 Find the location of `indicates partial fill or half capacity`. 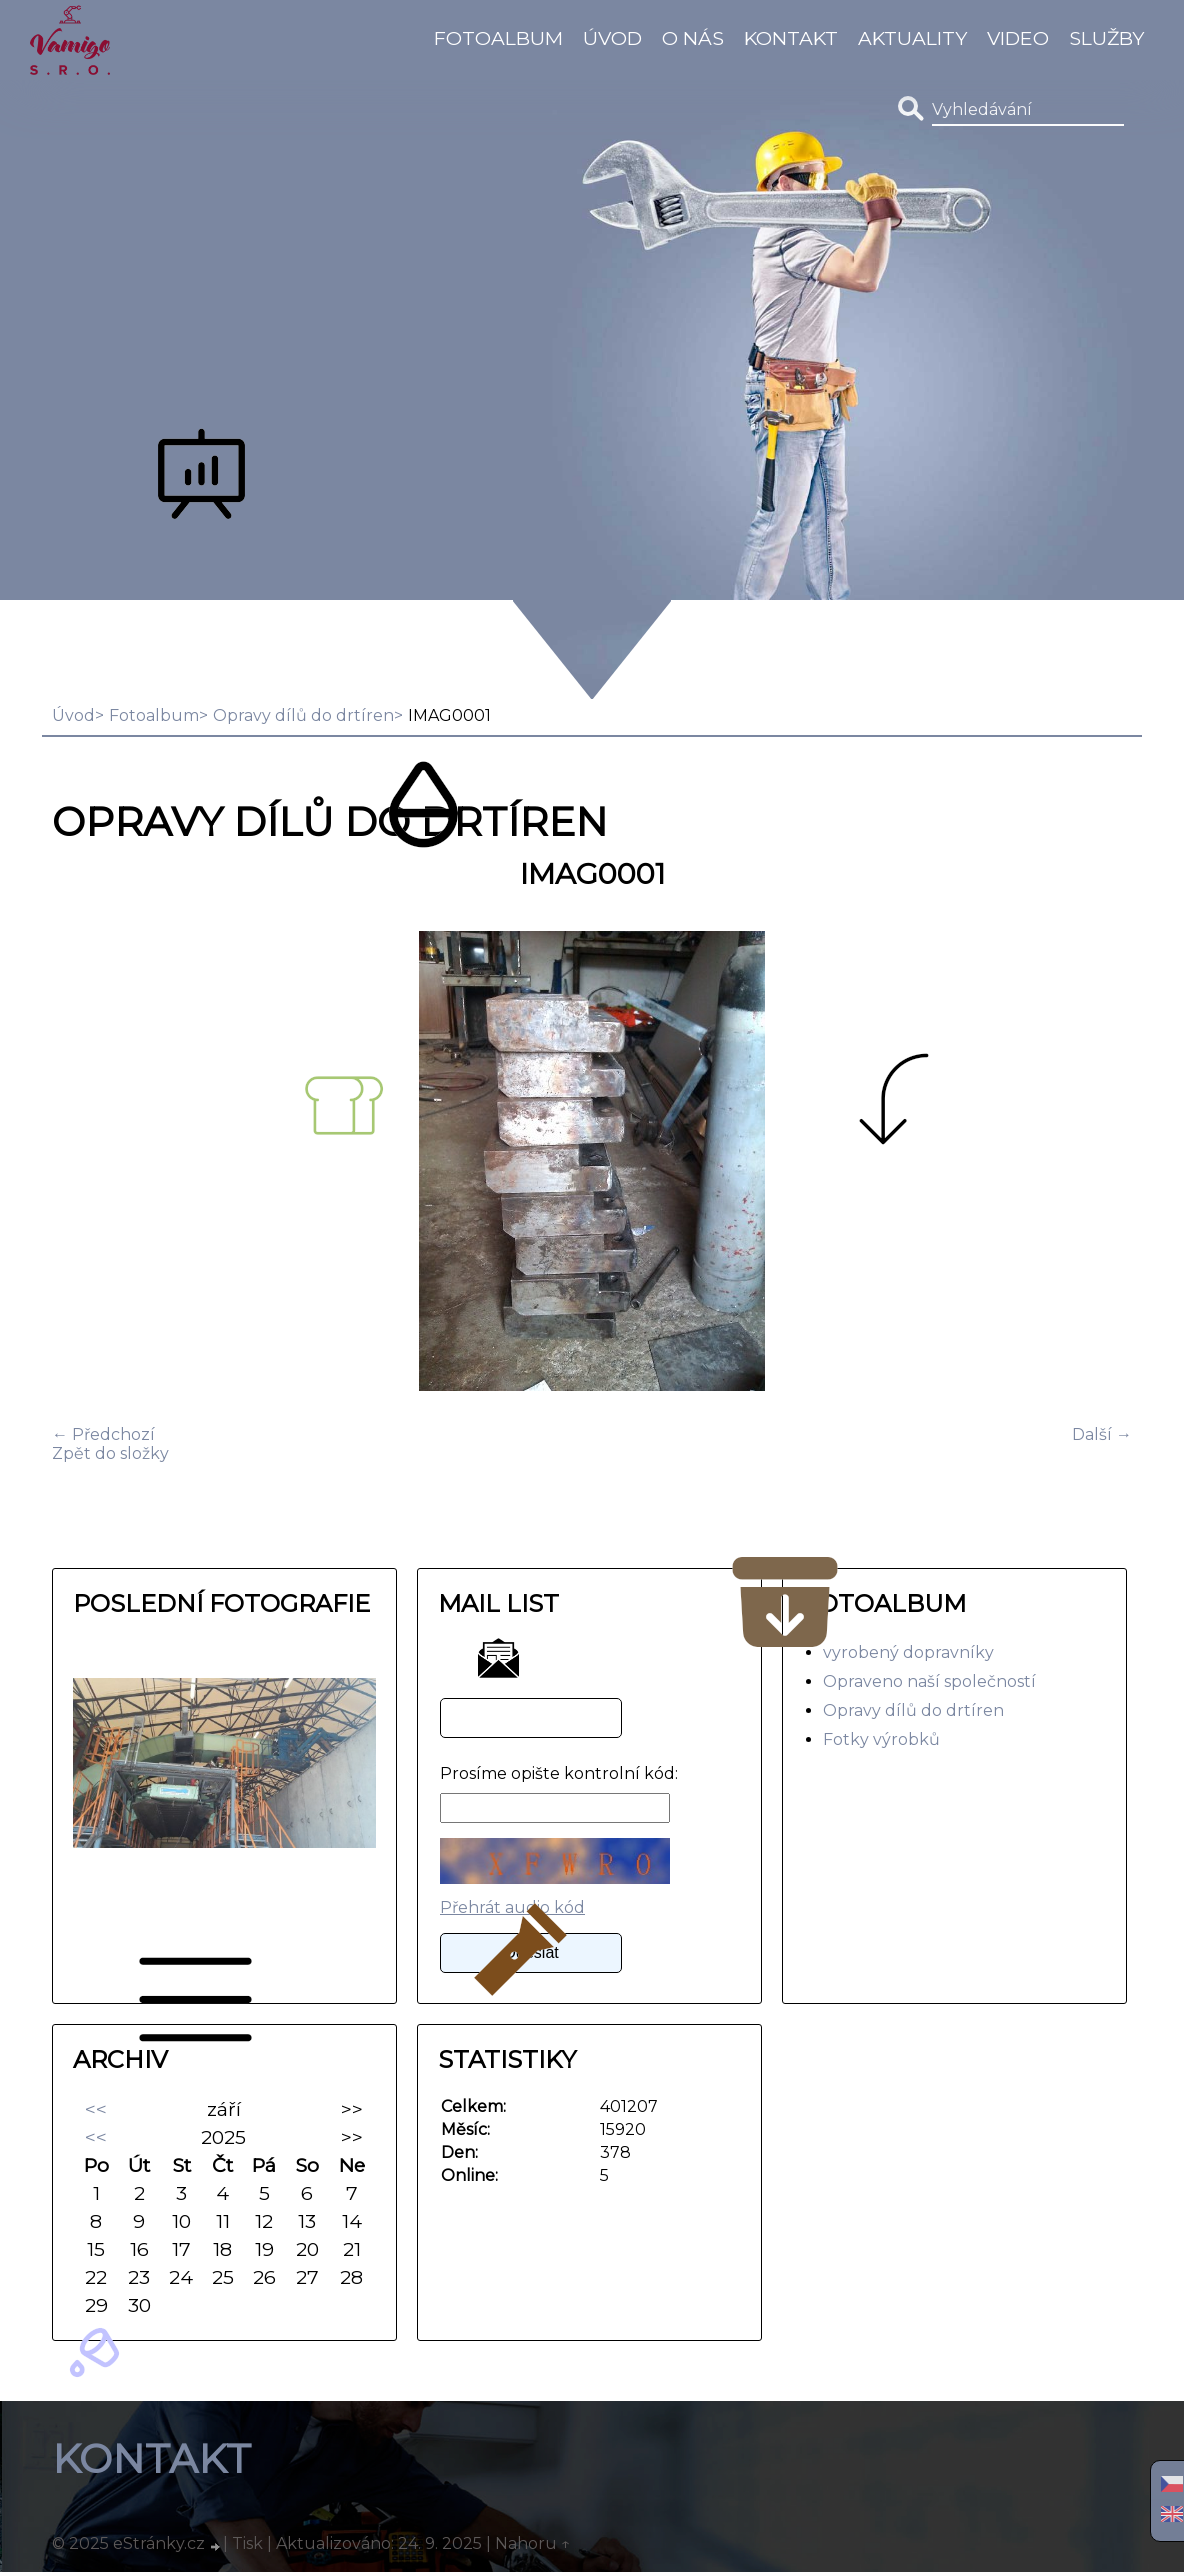

indicates partial fill or half capacity is located at coordinates (423, 804).